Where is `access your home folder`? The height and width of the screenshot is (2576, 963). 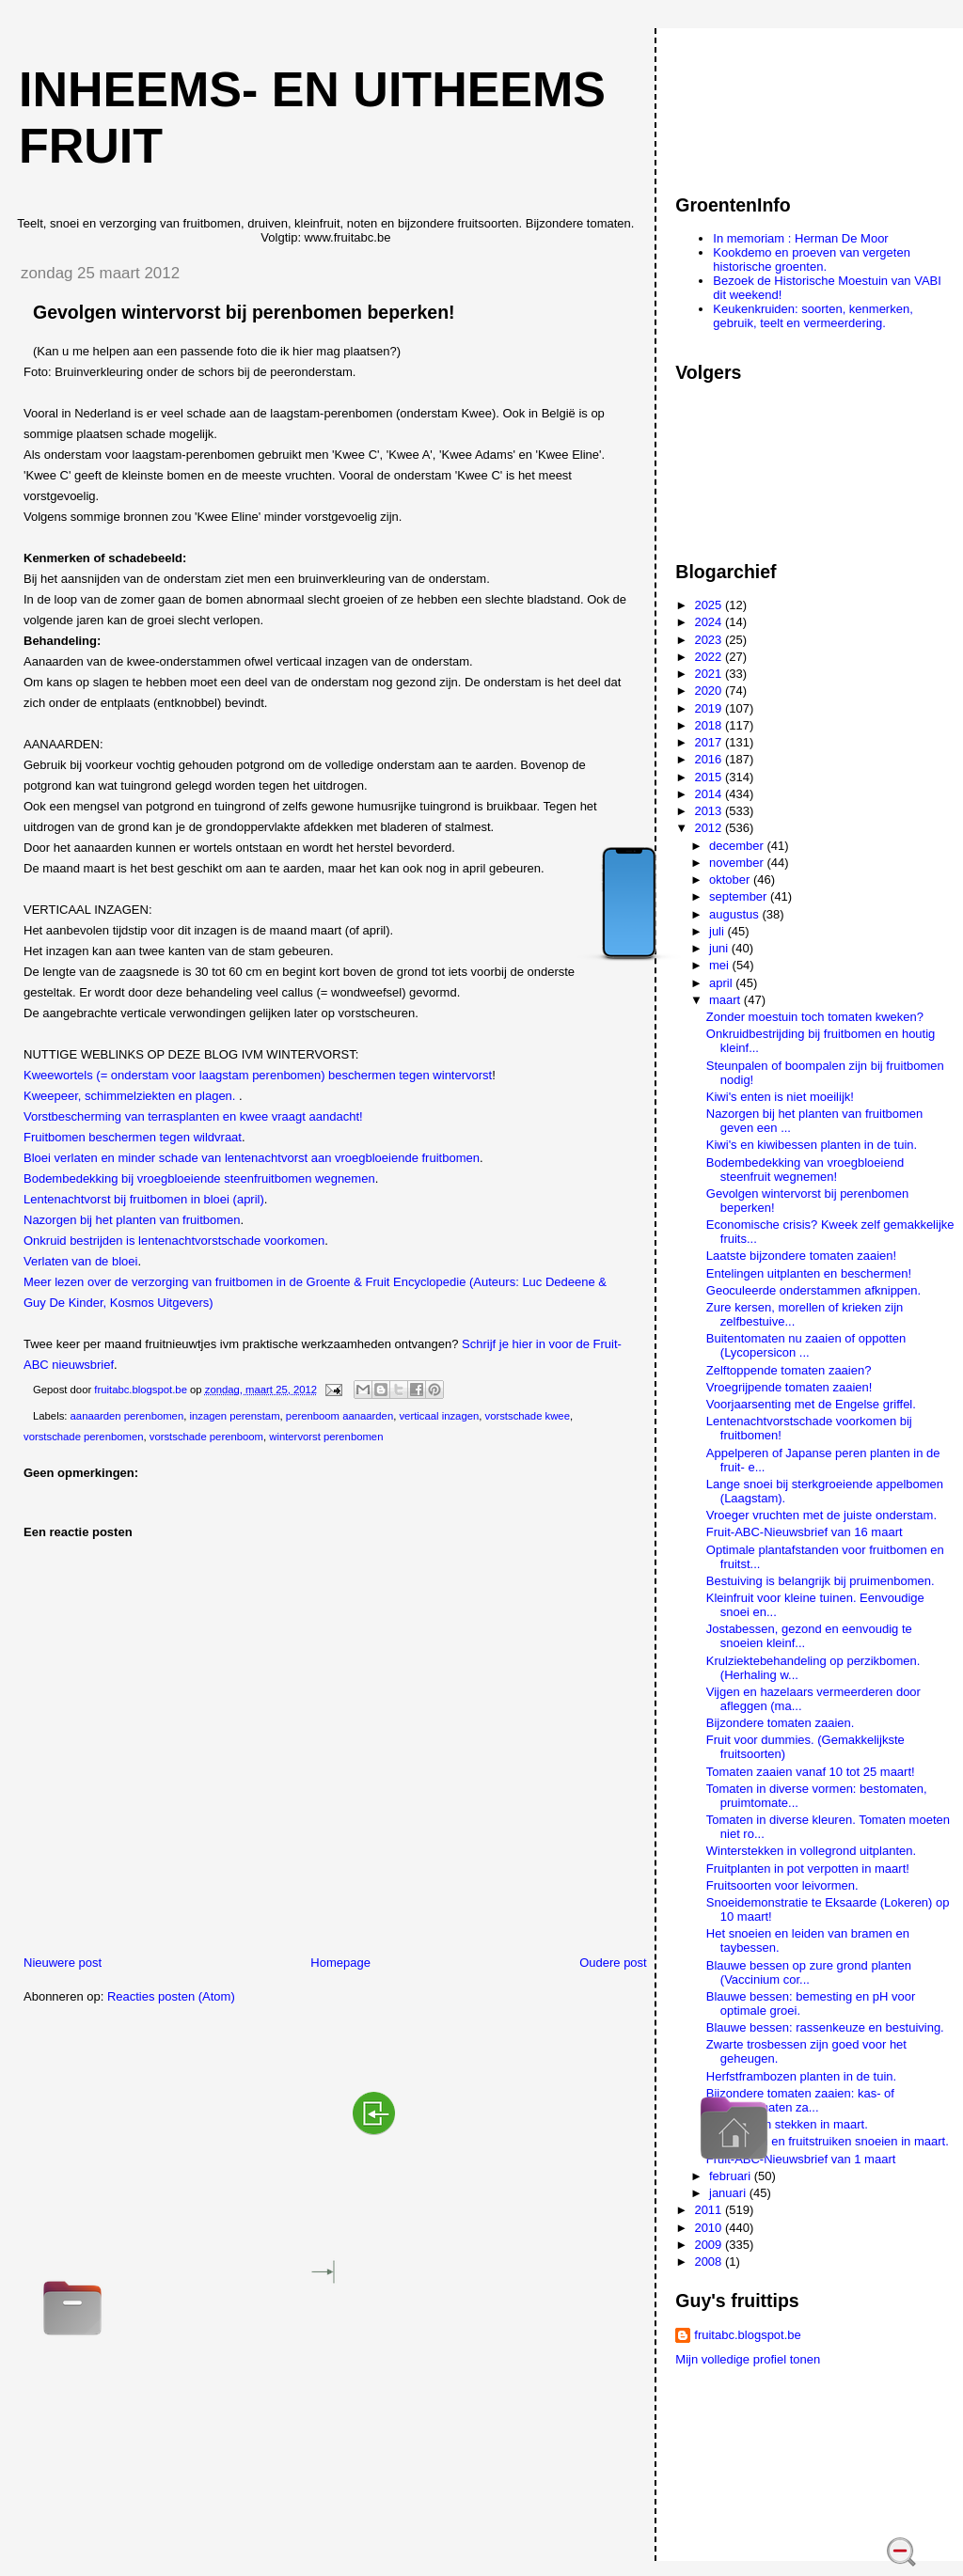
access your home folder is located at coordinates (734, 2128).